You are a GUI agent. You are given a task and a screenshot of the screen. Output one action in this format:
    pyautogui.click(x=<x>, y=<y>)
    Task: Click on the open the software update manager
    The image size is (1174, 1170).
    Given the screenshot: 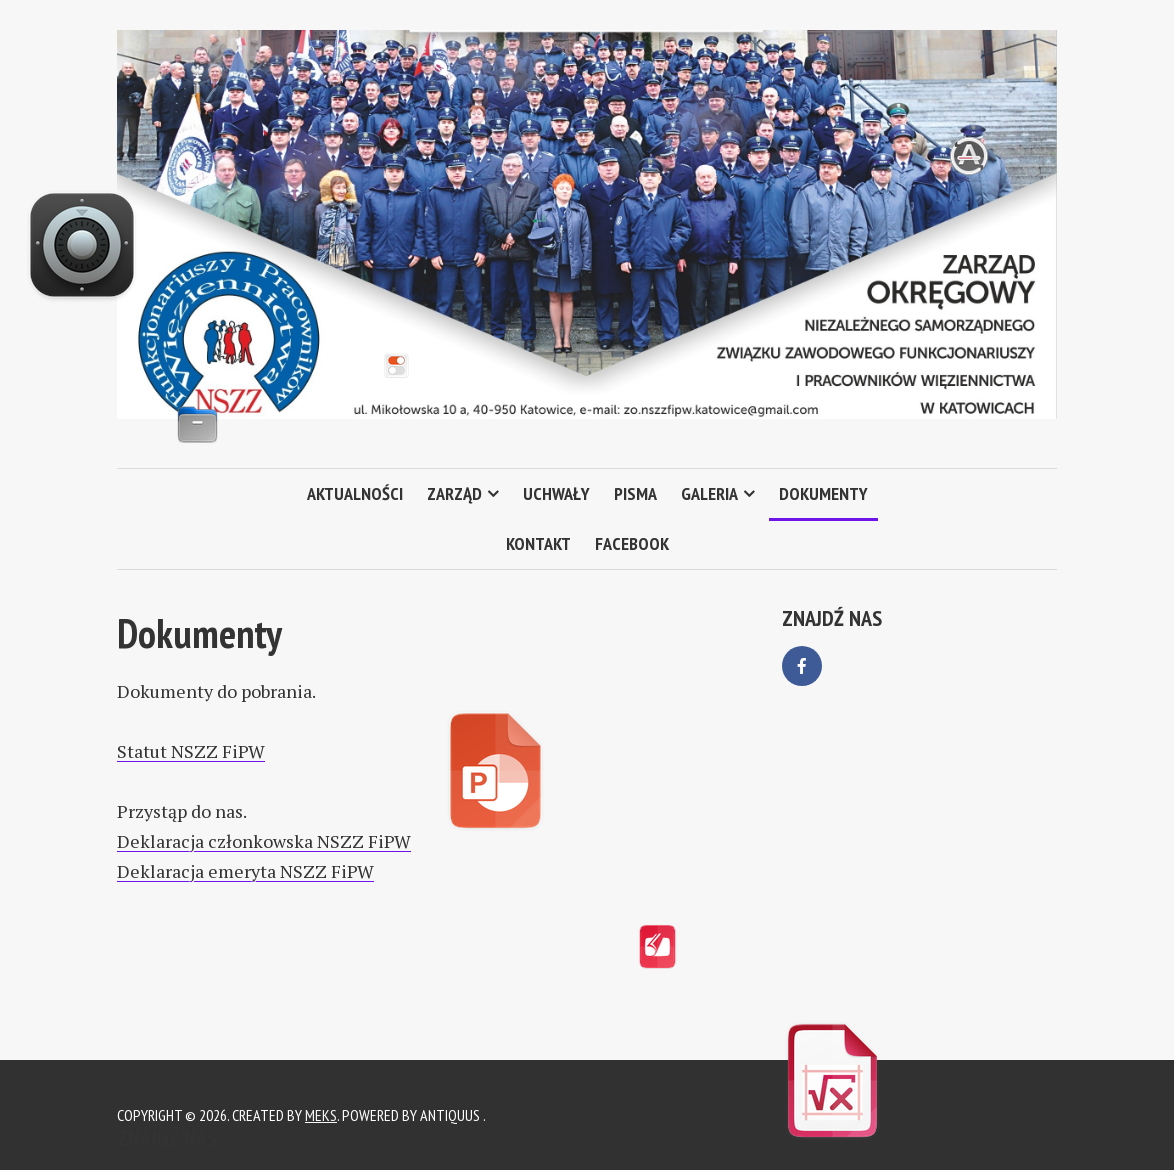 What is the action you would take?
    pyautogui.click(x=969, y=156)
    